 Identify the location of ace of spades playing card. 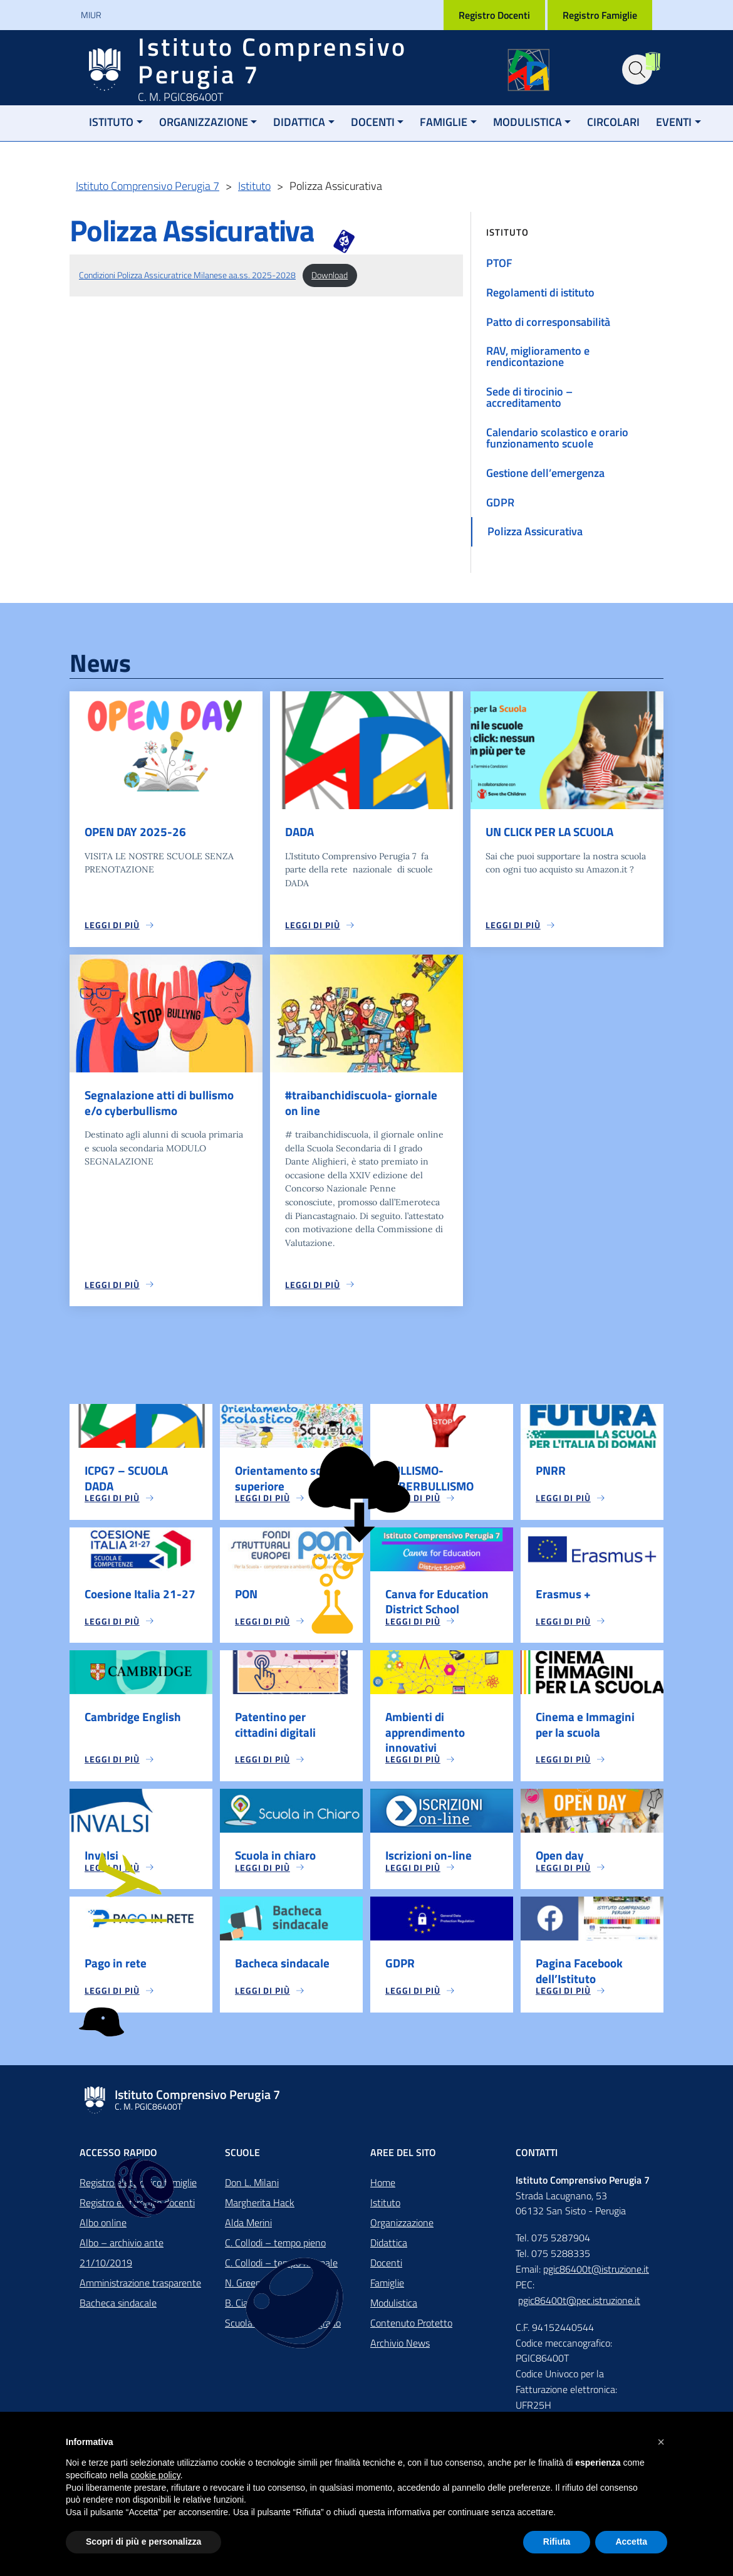
(344, 241).